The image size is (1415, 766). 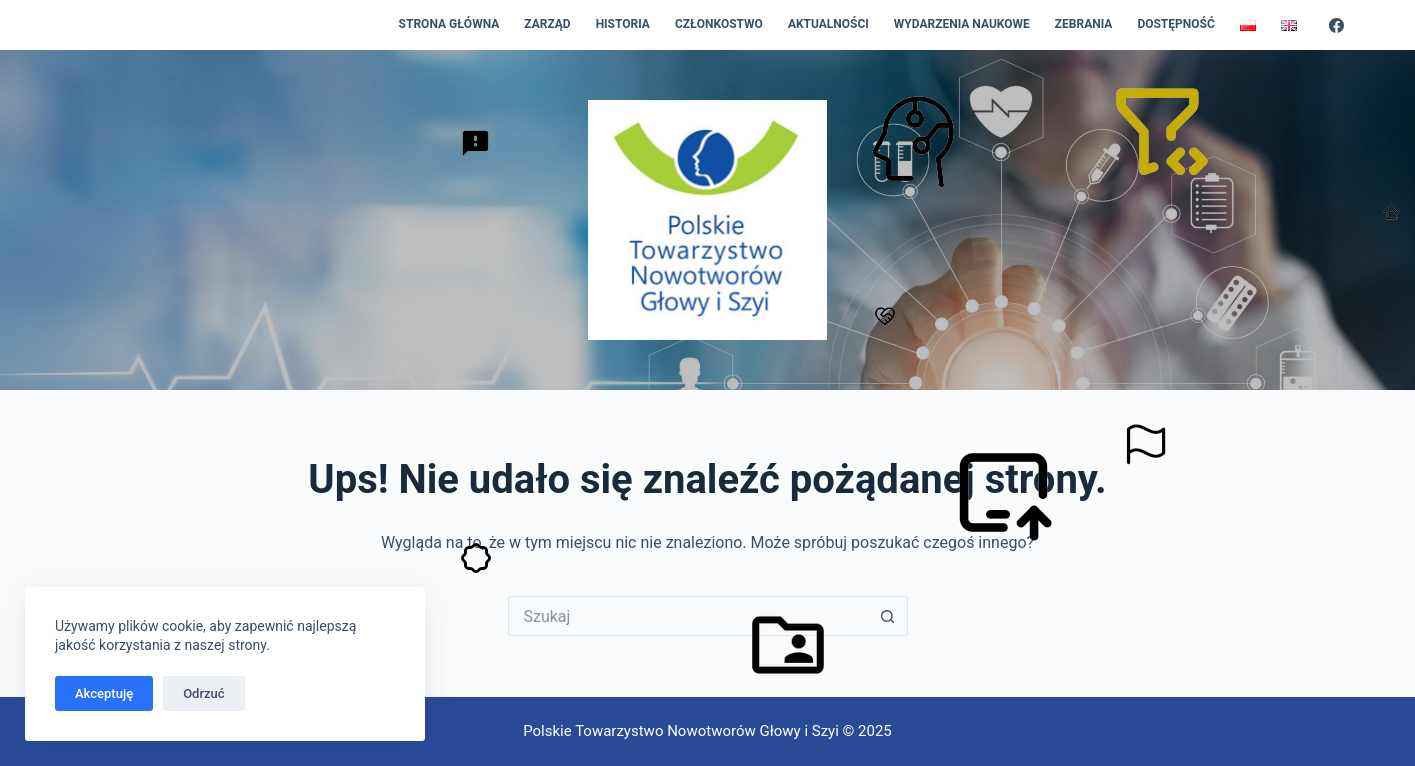 I want to click on flag or report content, so click(x=1144, y=443).